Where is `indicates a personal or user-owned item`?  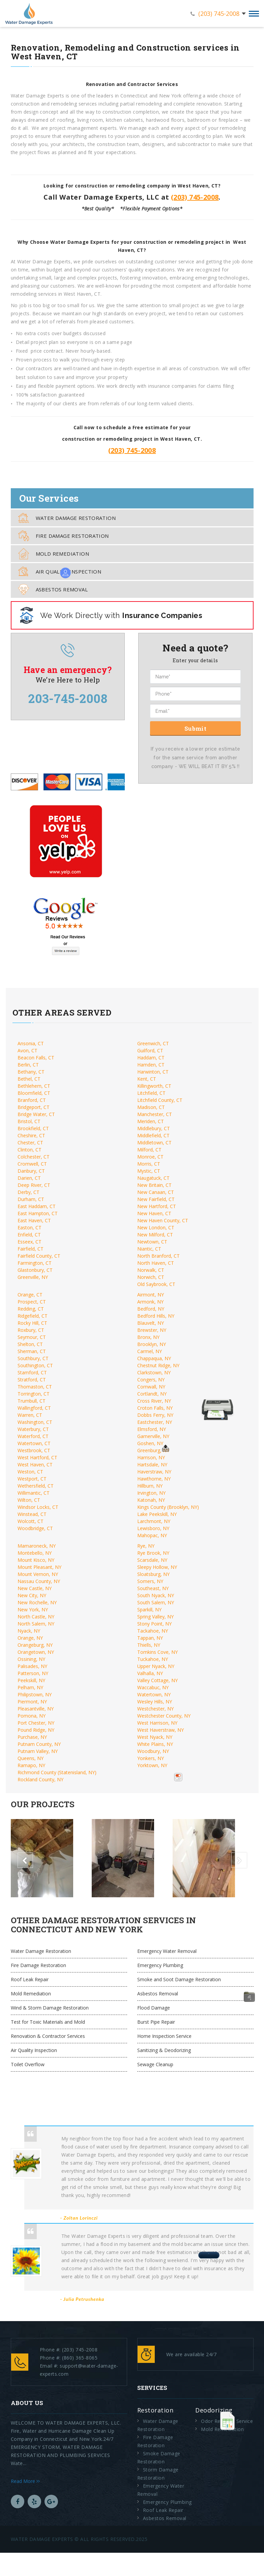
indicates a personal or user-owned item is located at coordinates (65, 573).